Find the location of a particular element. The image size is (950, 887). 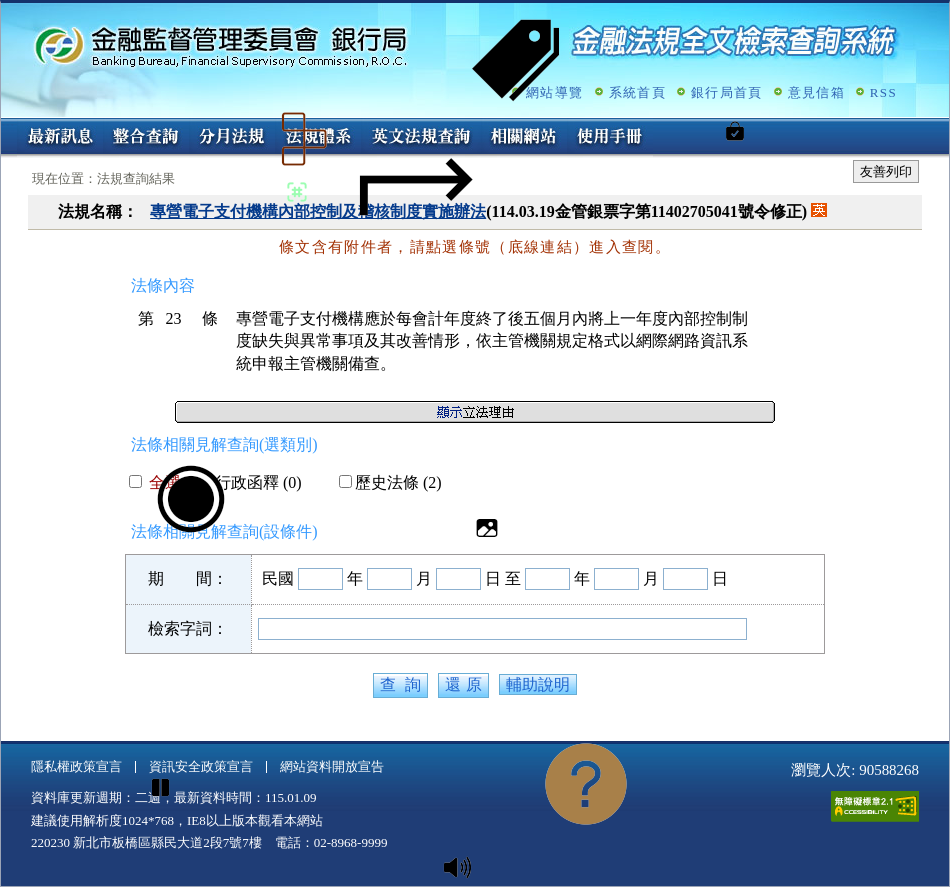

access help or support is located at coordinates (586, 784).